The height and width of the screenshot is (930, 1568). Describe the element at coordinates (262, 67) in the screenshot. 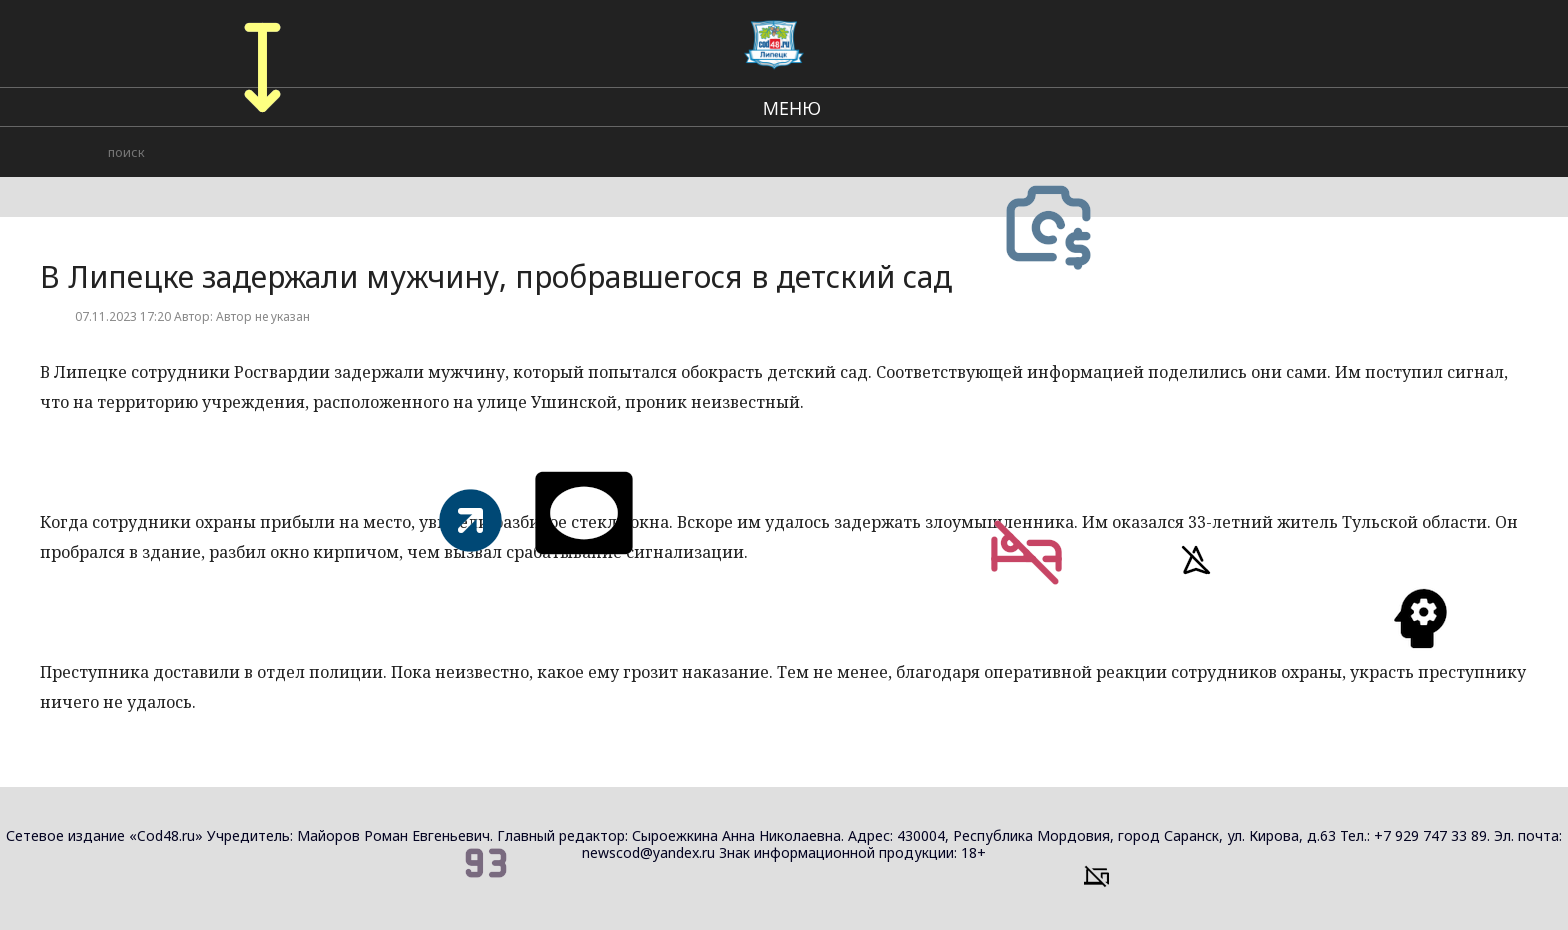

I see `download to bottom or end of list` at that location.